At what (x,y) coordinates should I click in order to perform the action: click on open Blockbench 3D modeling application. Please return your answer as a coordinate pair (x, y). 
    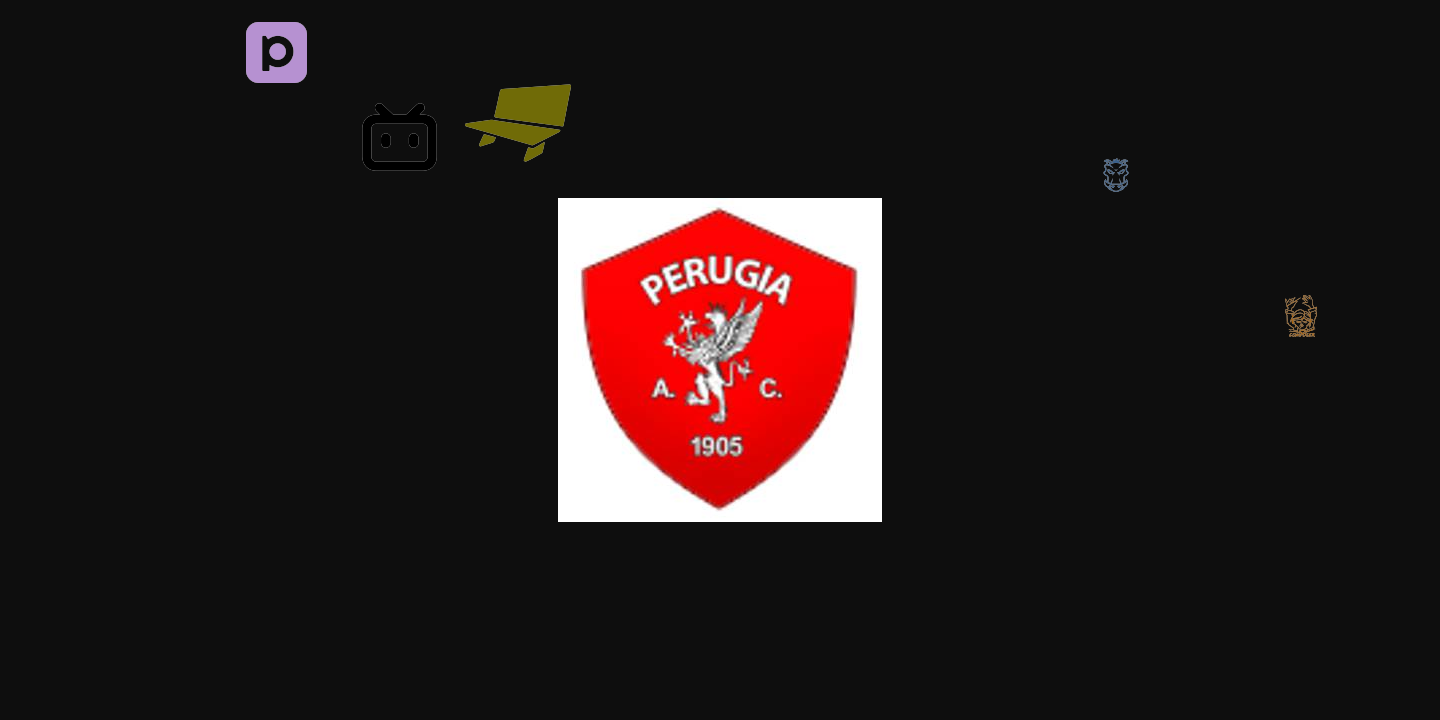
    Looking at the image, I should click on (518, 123).